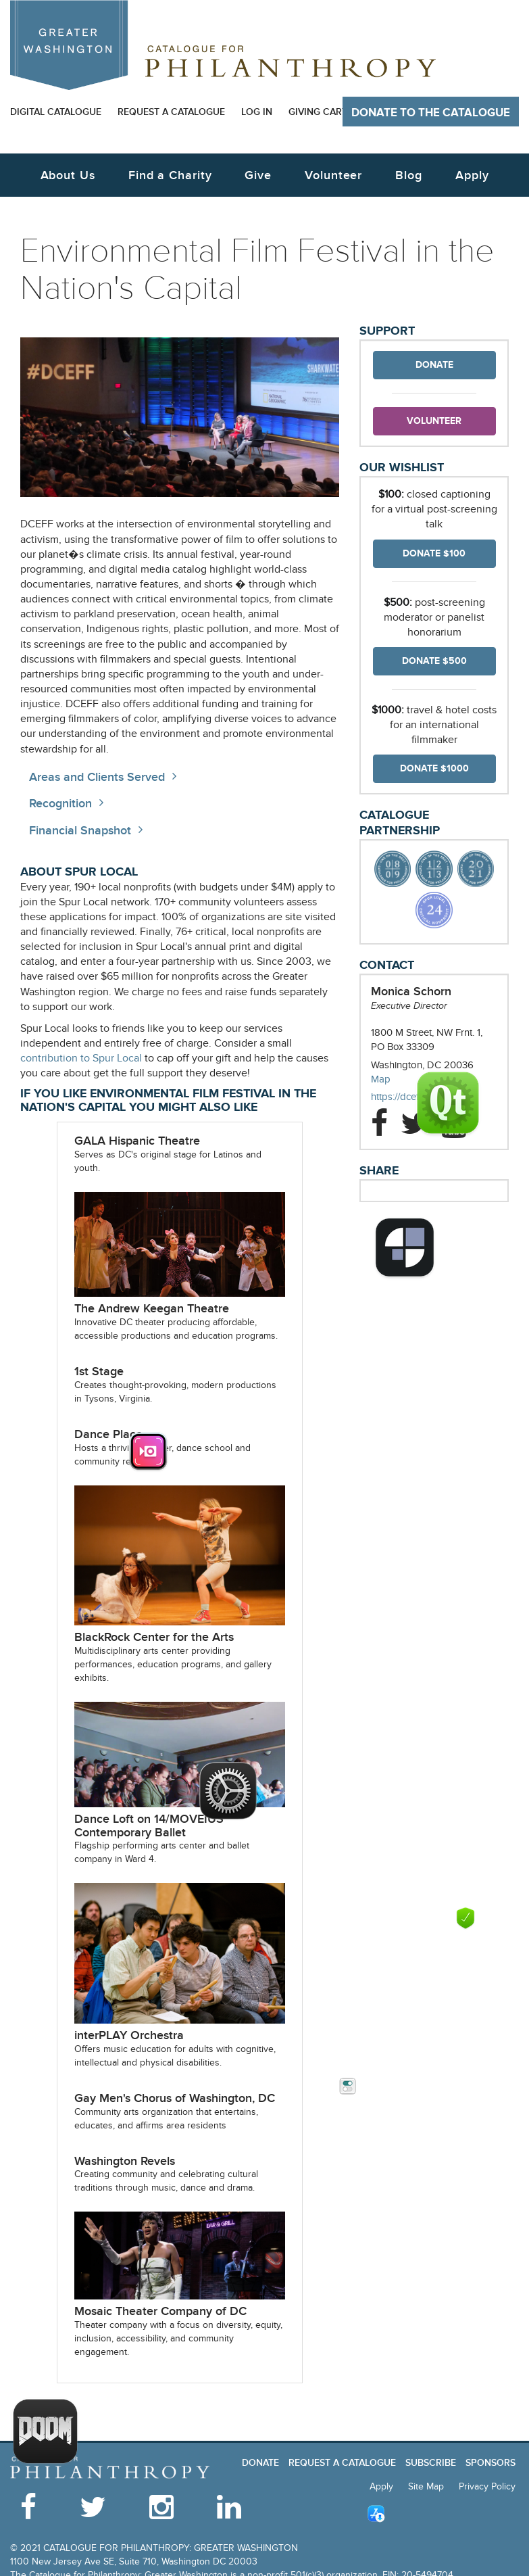 This screenshot has width=529, height=2576. What do you see at coordinates (405, 1247) in the screenshot?
I see `open shapez game app` at bounding box center [405, 1247].